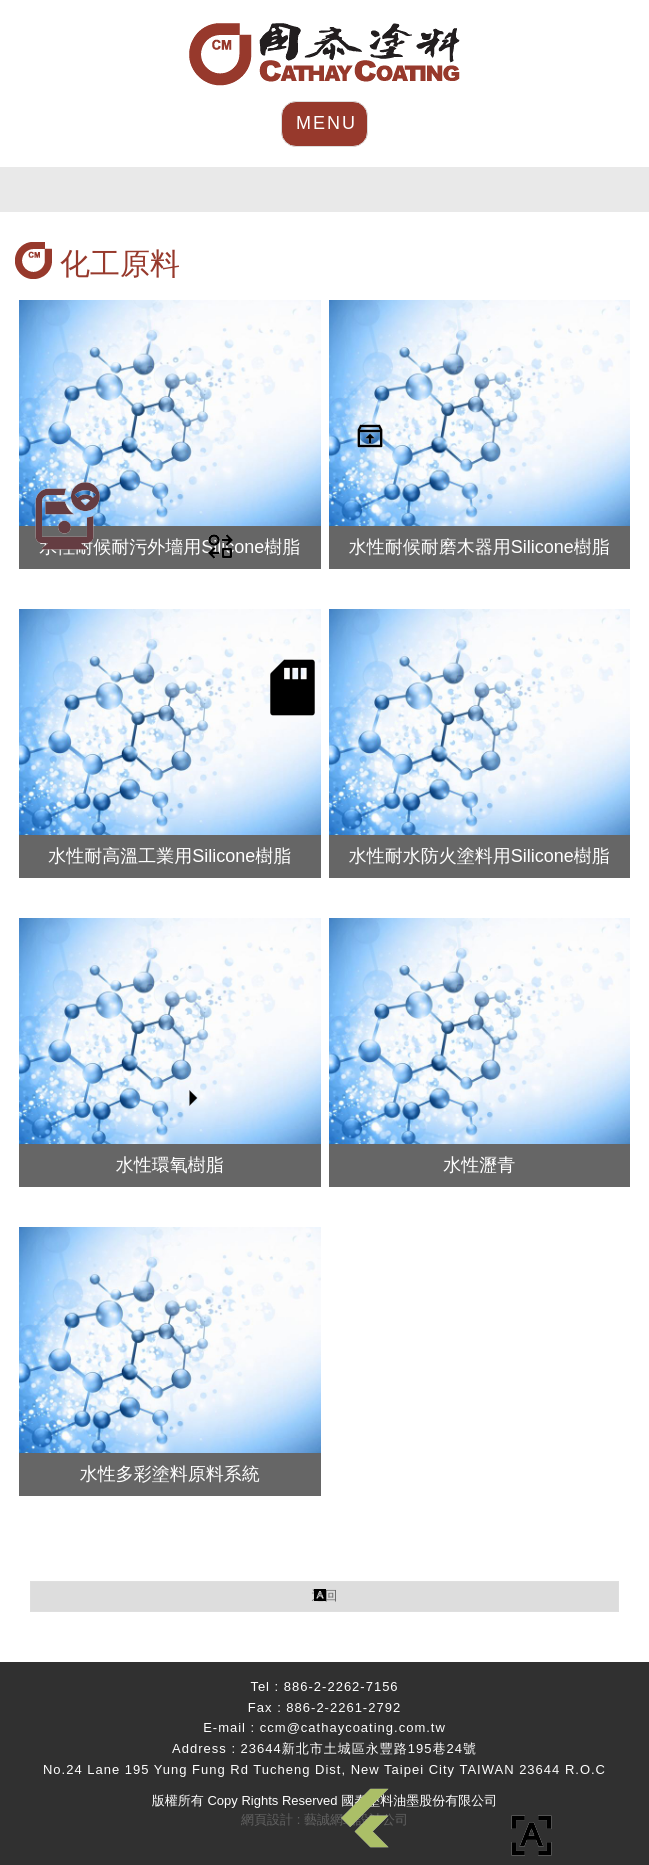 Image resolution: width=649 pixels, height=1865 pixels. Describe the element at coordinates (531, 1835) in the screenshot. I see `scan text using optical character recognition (OCR)` at that location.